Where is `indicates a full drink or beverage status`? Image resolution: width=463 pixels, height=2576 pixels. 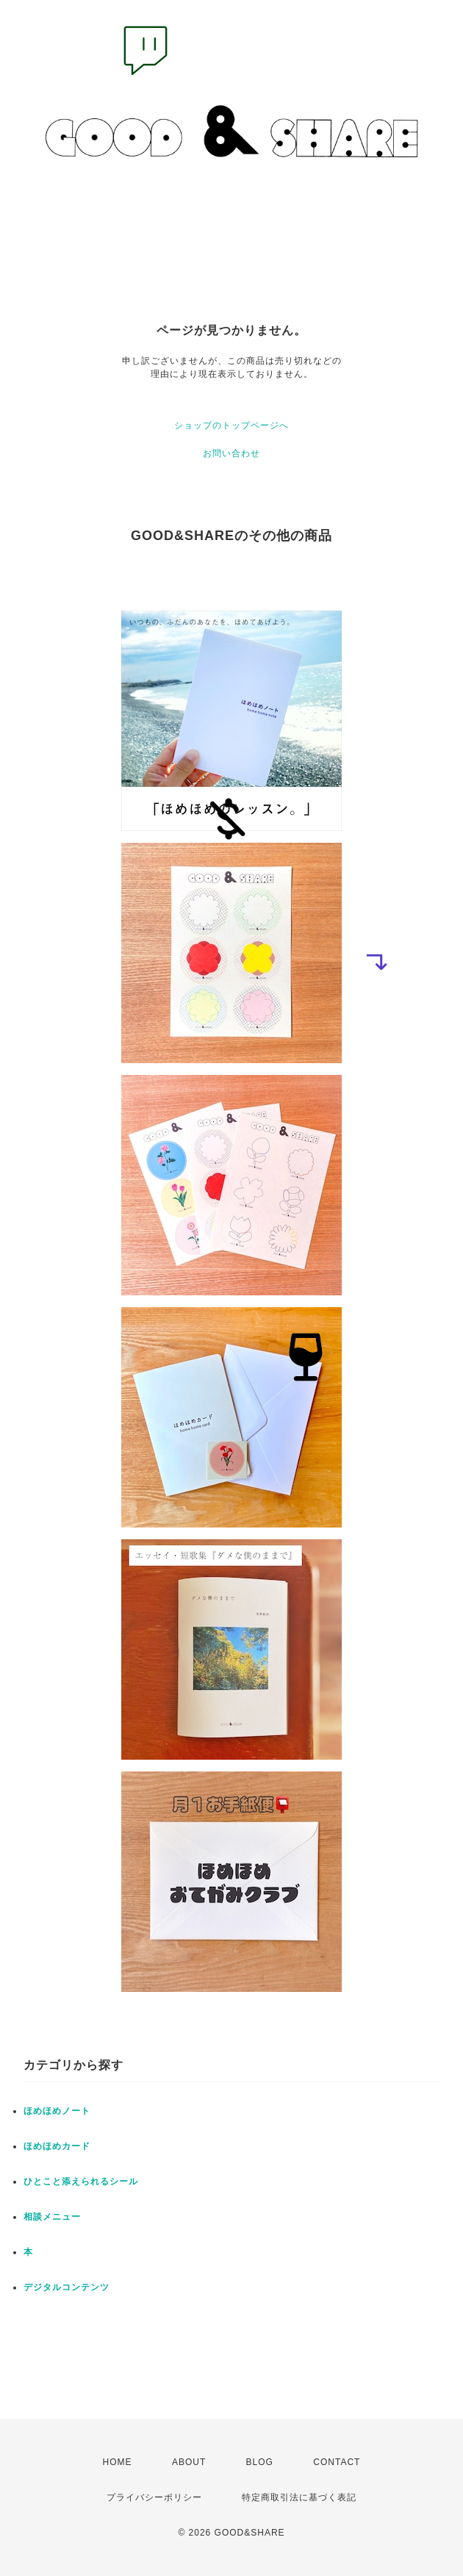
indicates a full drink or beverage status is located at coordinates (306, 1357).